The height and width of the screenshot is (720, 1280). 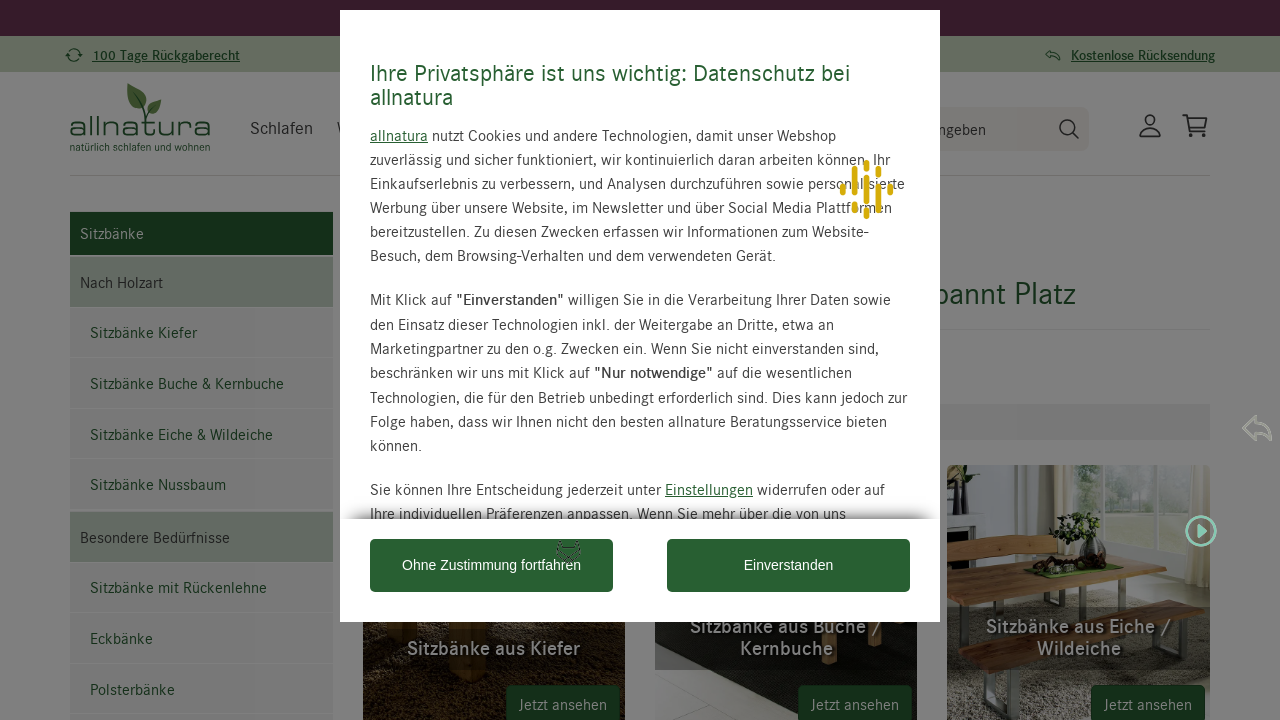 I want to click on play media or video content, so click(x=1201, y=531).